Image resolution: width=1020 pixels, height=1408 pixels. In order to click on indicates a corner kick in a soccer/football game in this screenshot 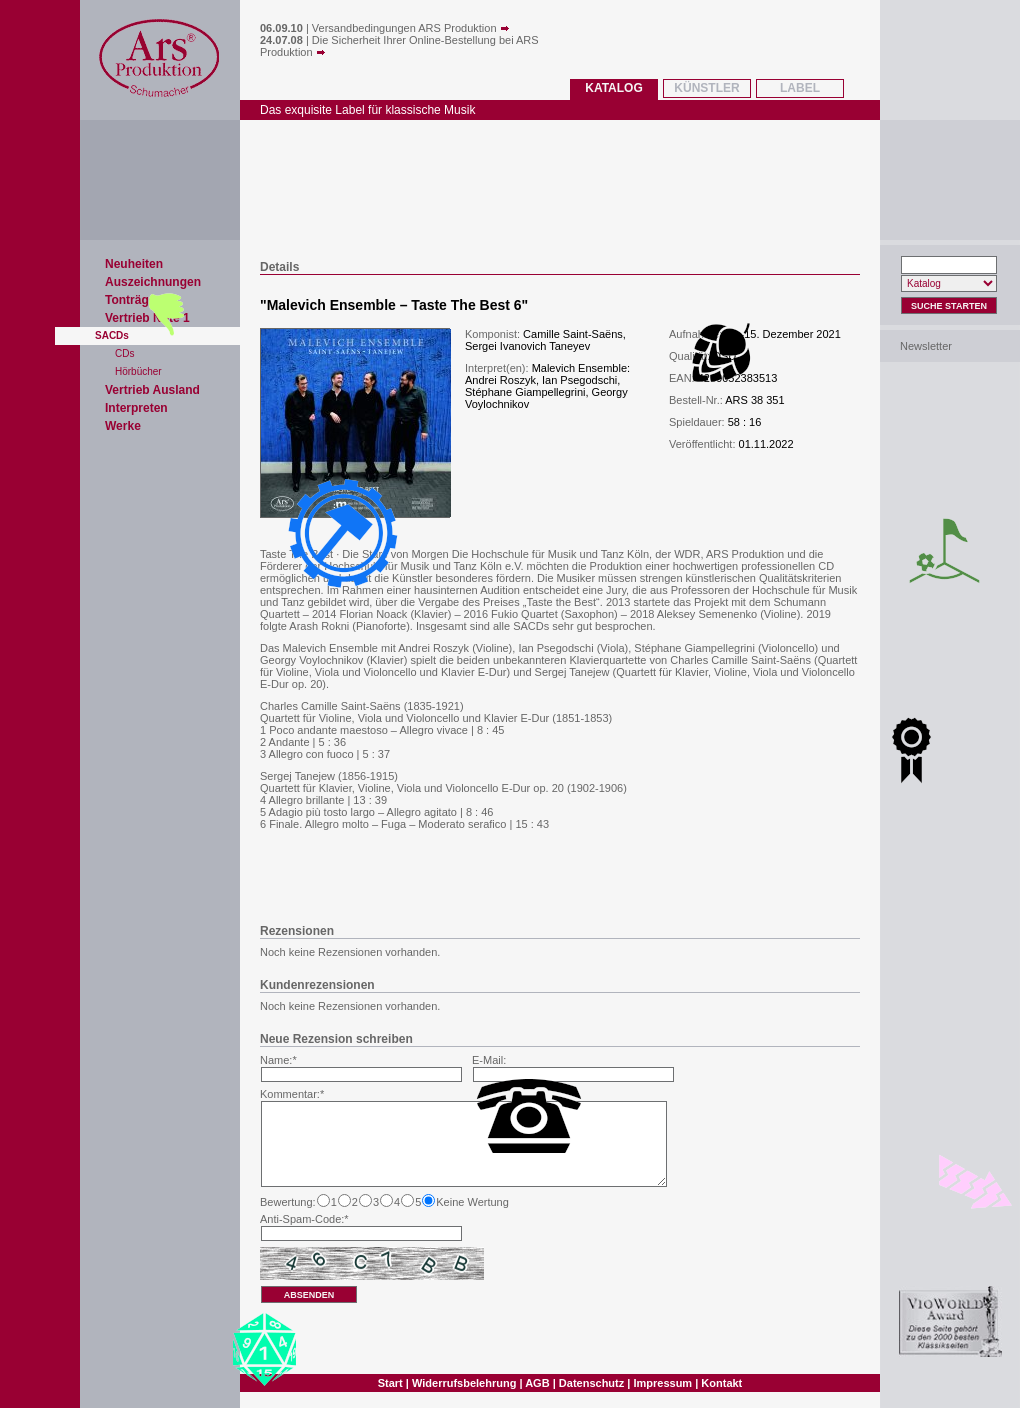, I will do `click(944, 551)`.